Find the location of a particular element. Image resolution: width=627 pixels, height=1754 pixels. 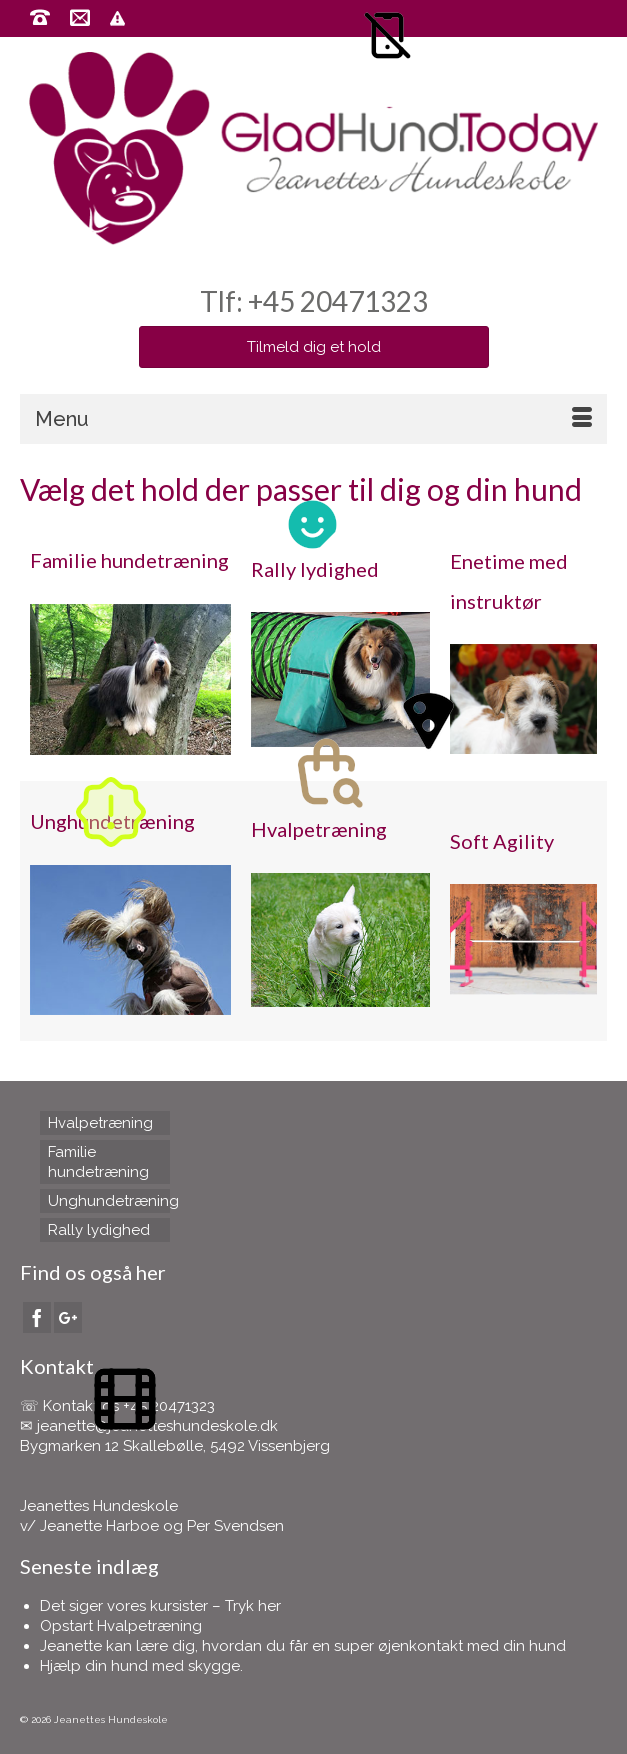

search your shopping bag or cart is located at coordinates (326, 771).